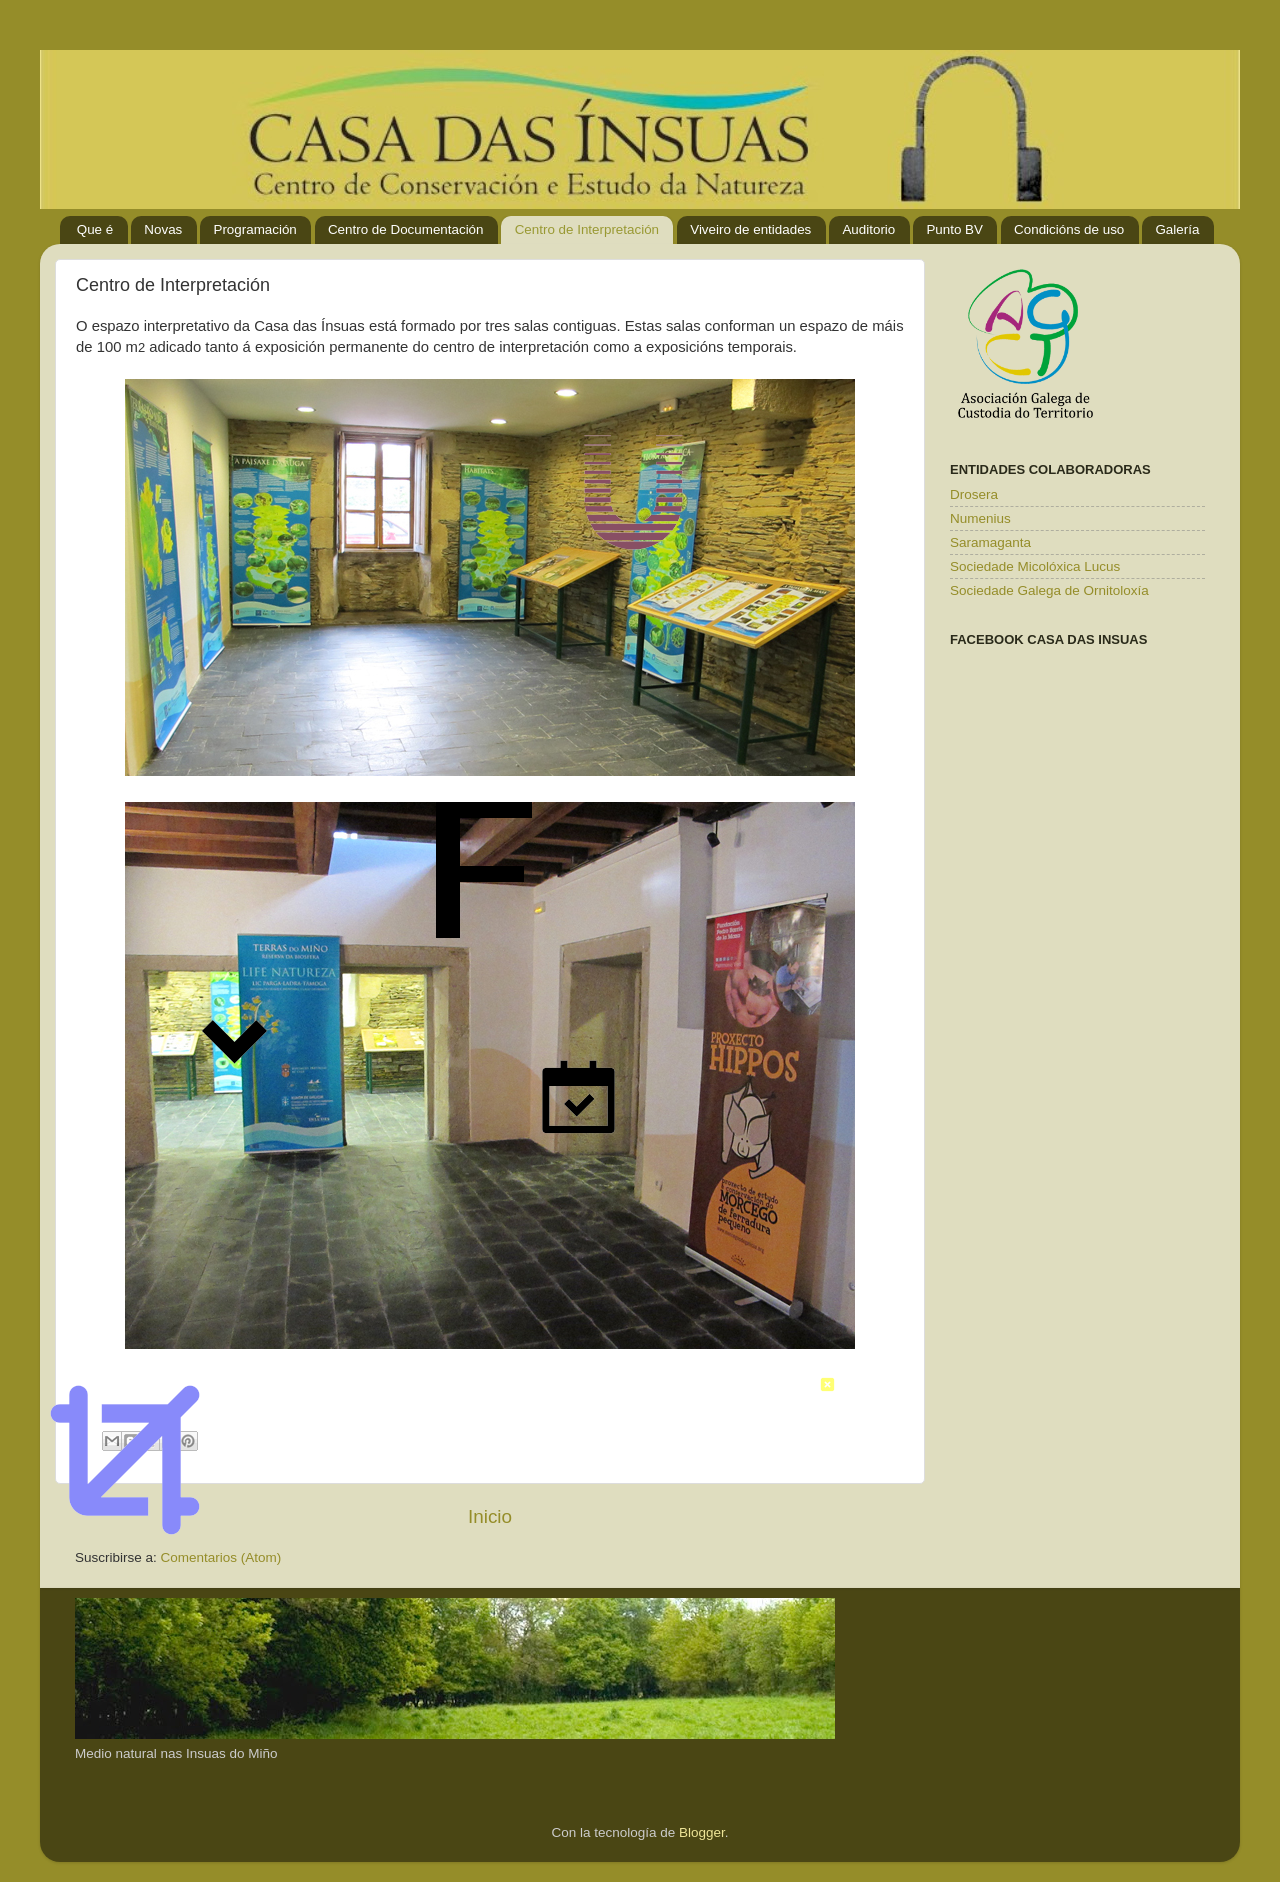  I want to click on crop an image, so click(125, 1460).